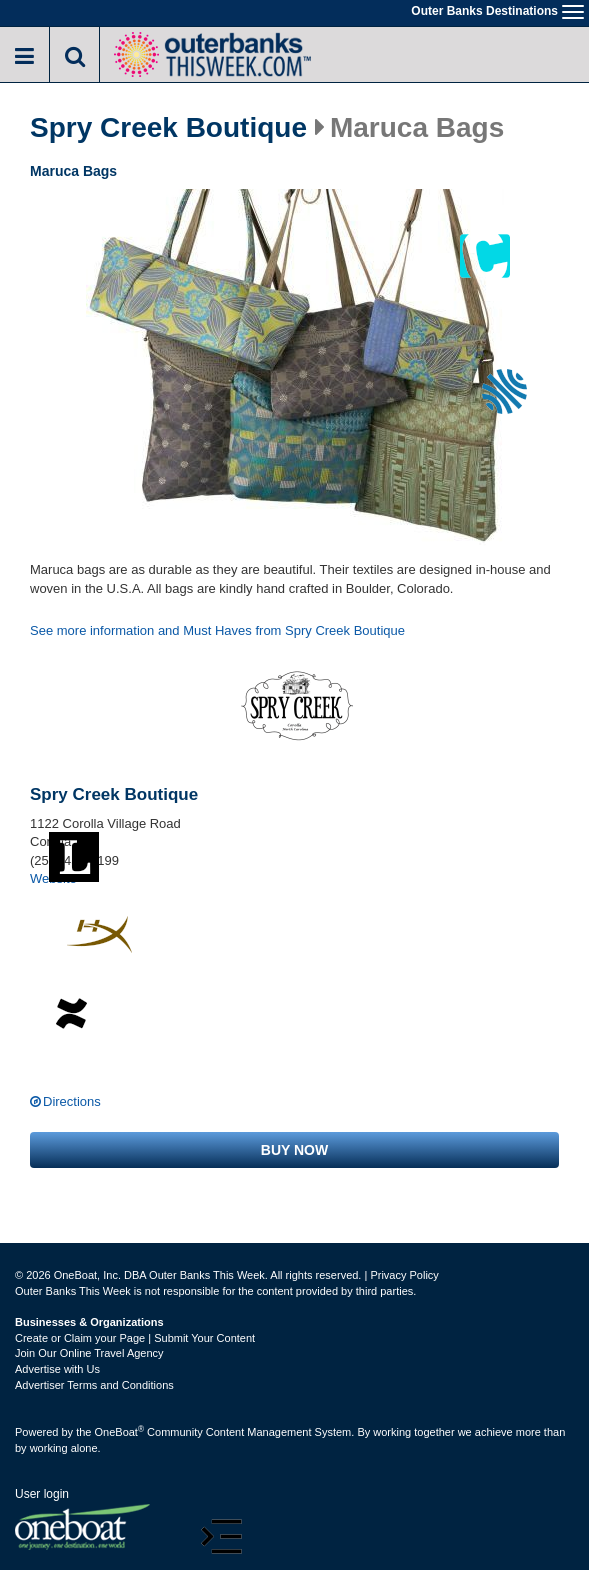 This screenshot has width=589, height=1570. What do you see at coordinates (99, 934) in the screenshot?
I see `HyperX brand logo` at bounding box center [99, 934].